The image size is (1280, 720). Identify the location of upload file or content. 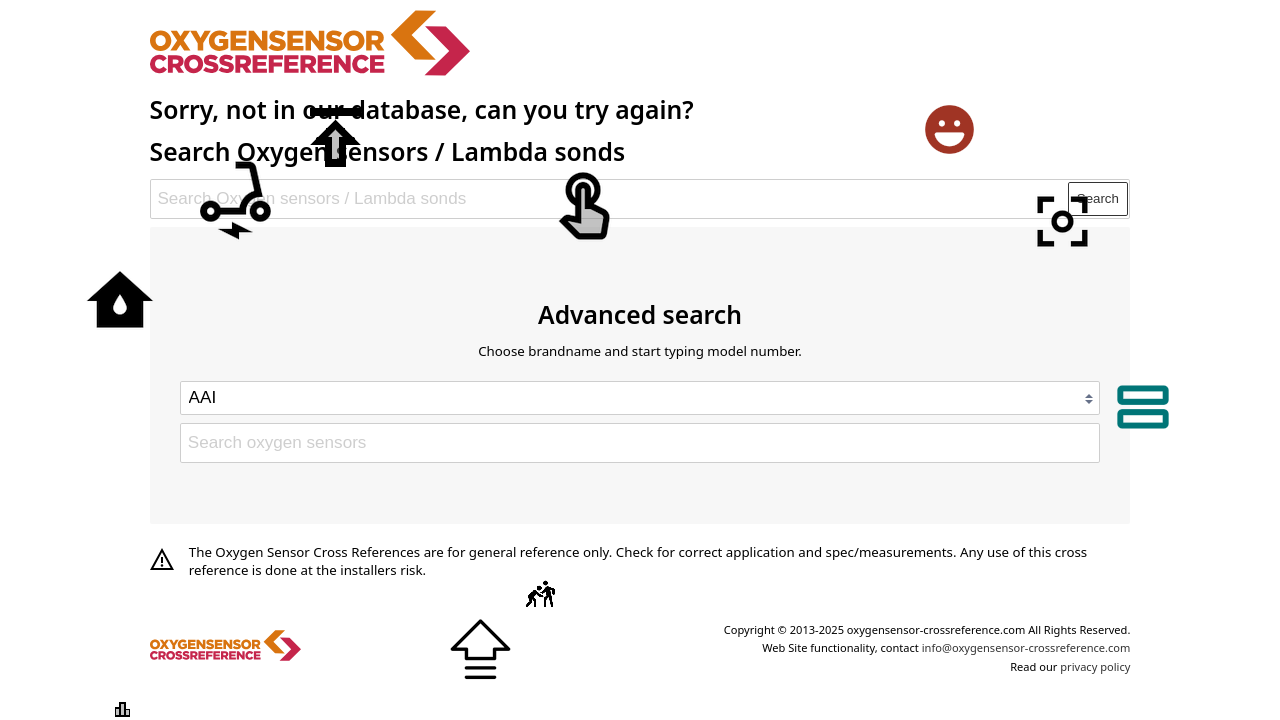
(480, 651).